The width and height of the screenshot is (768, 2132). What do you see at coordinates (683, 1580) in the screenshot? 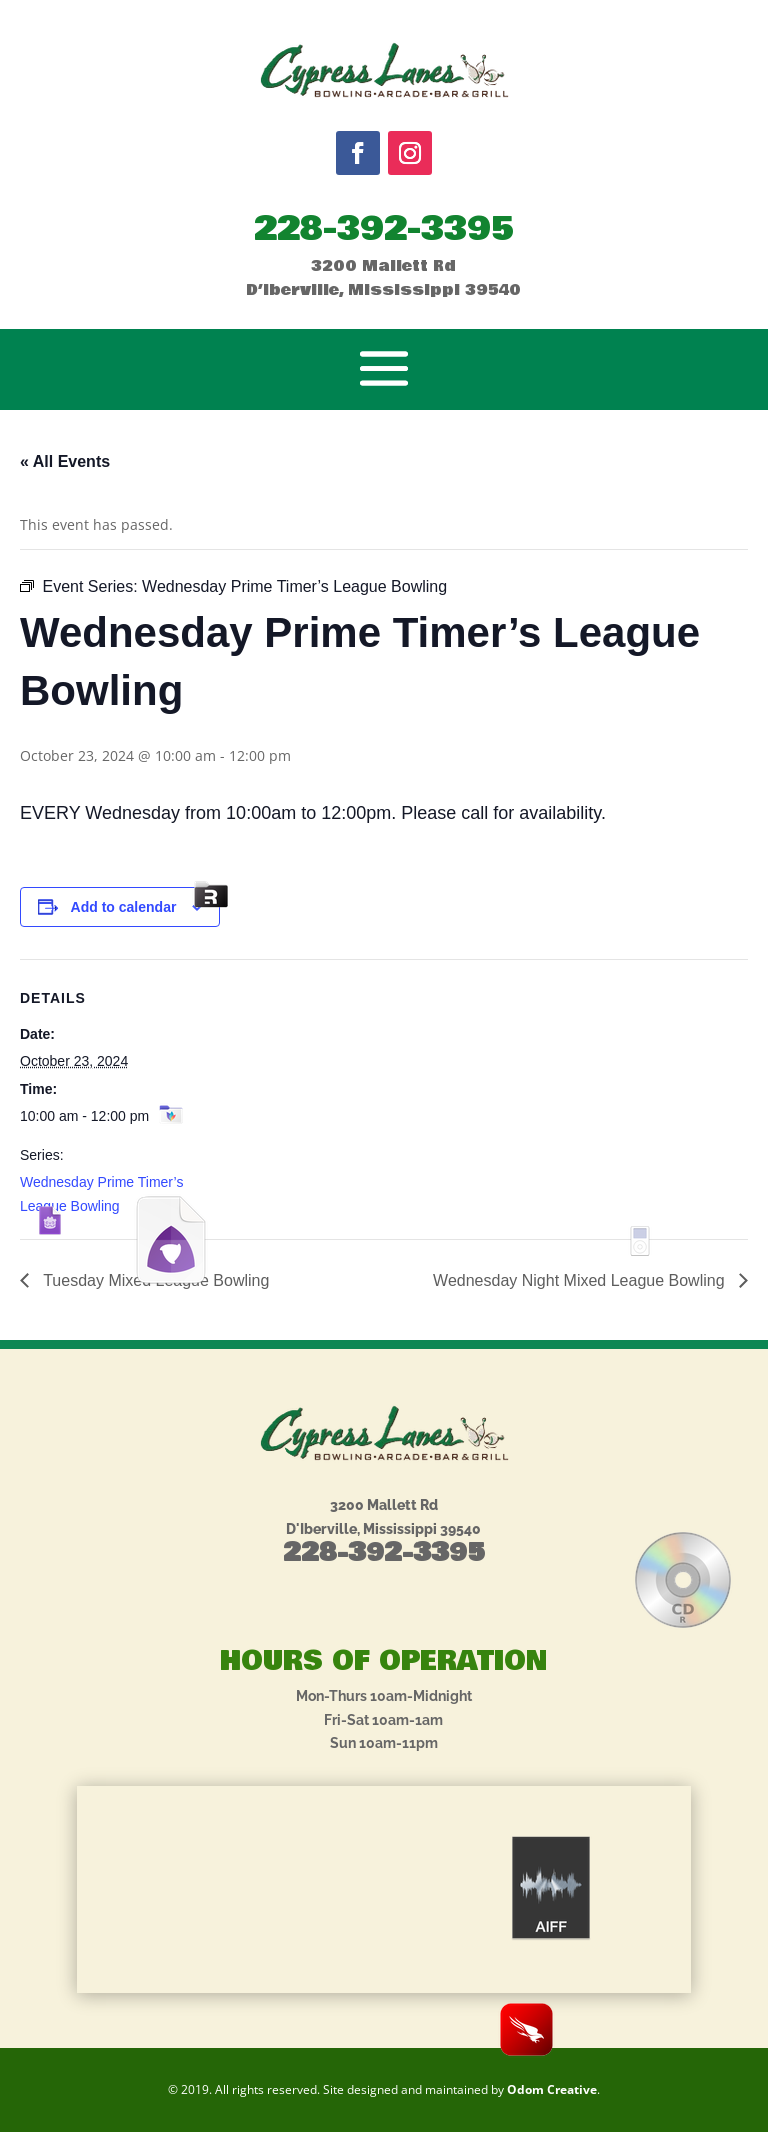
I see `a CD-R disc available for burning or writing data` at bounding box center [683, 1580].